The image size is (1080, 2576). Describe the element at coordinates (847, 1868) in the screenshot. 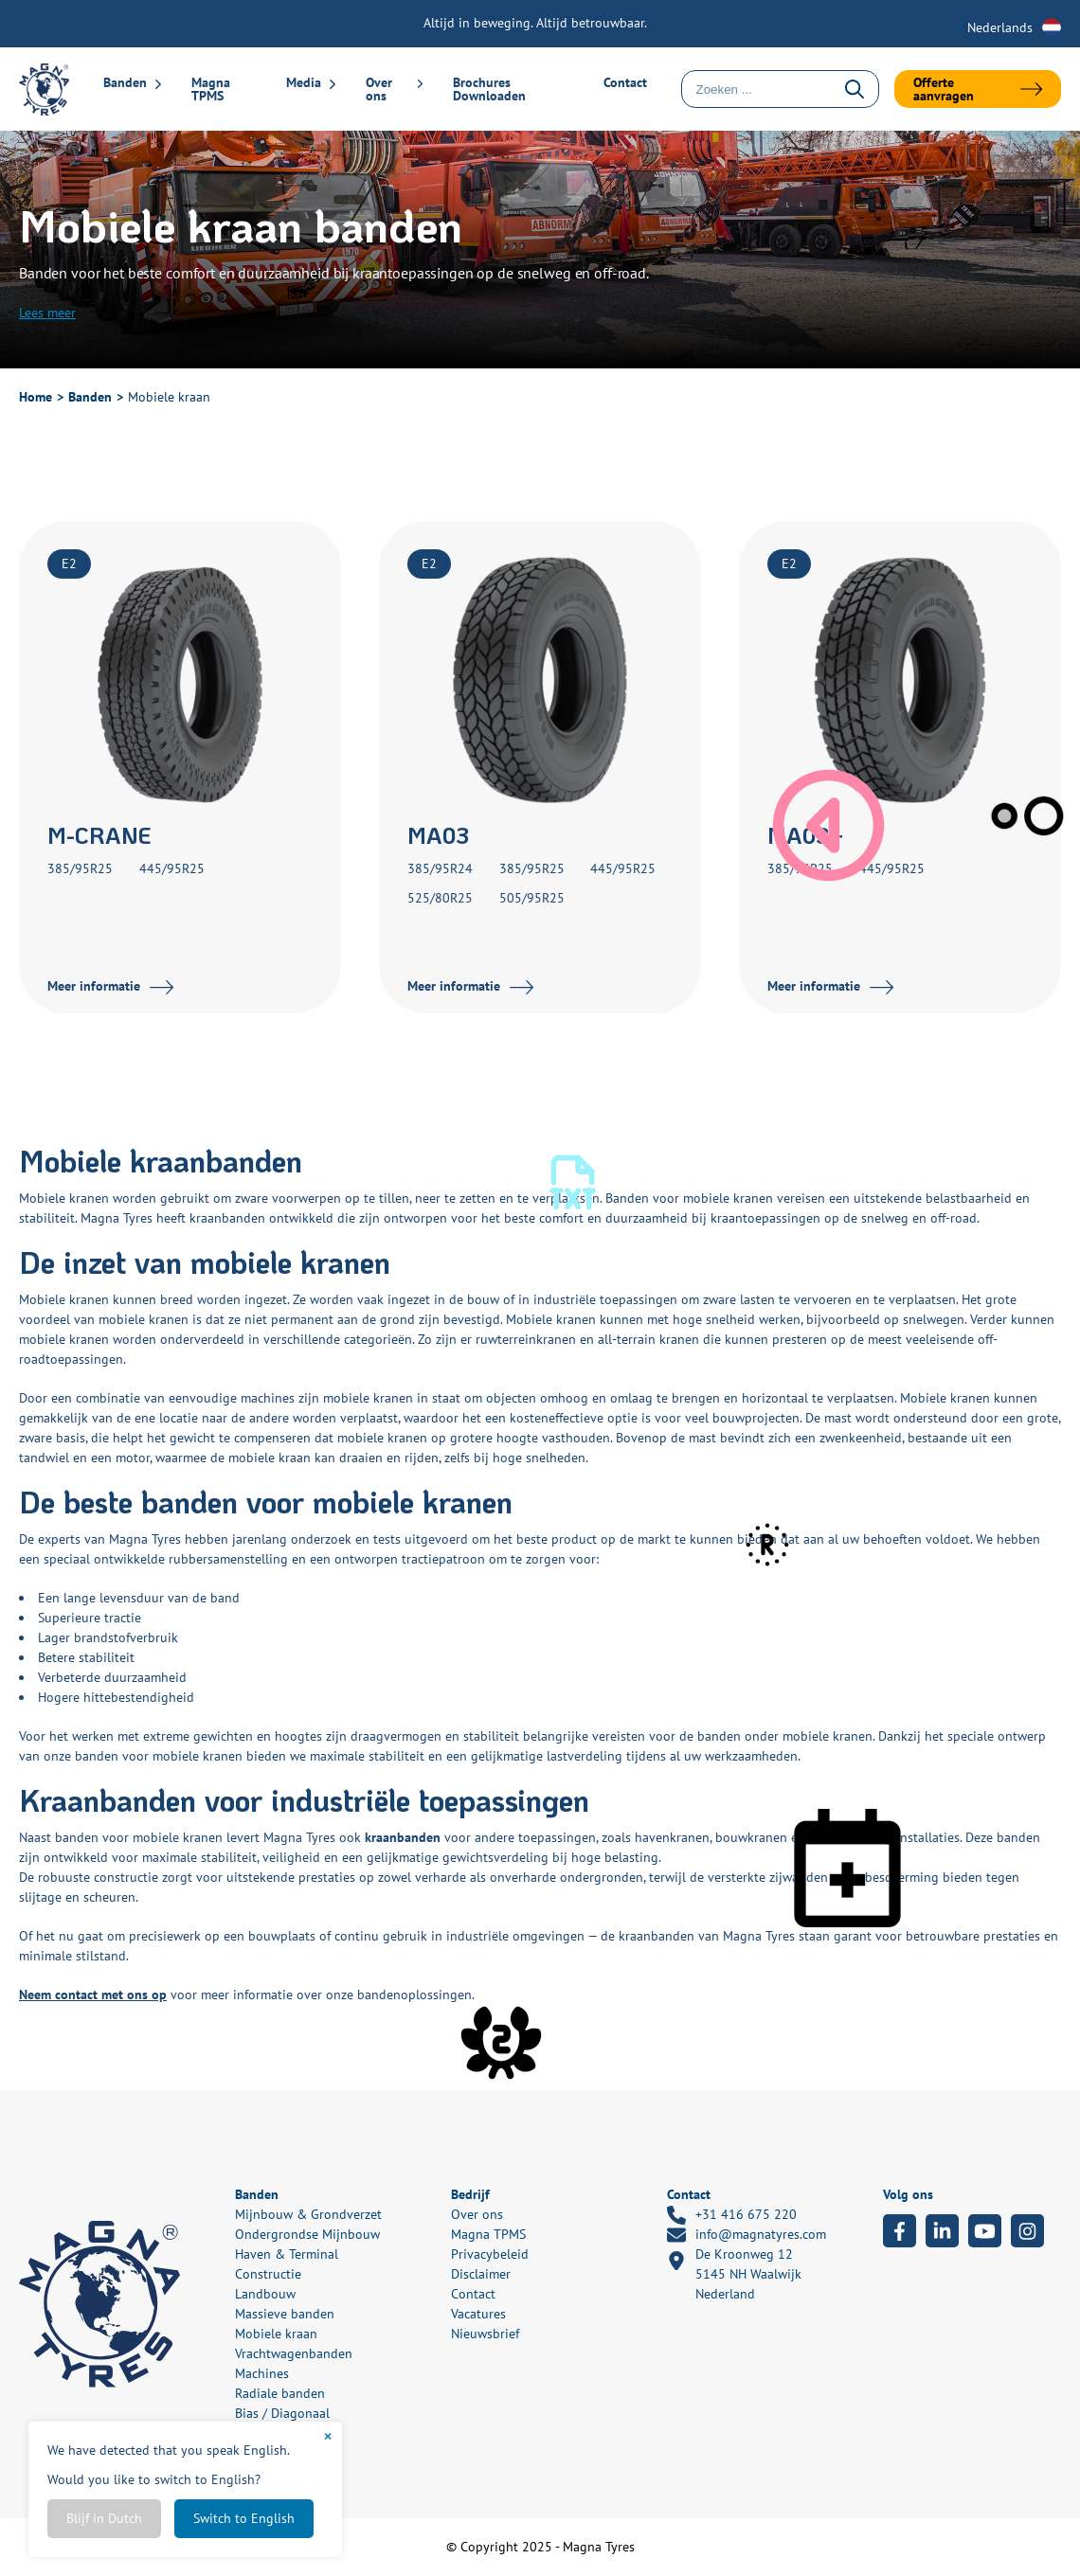

I see `add a new calendar event` at that location.